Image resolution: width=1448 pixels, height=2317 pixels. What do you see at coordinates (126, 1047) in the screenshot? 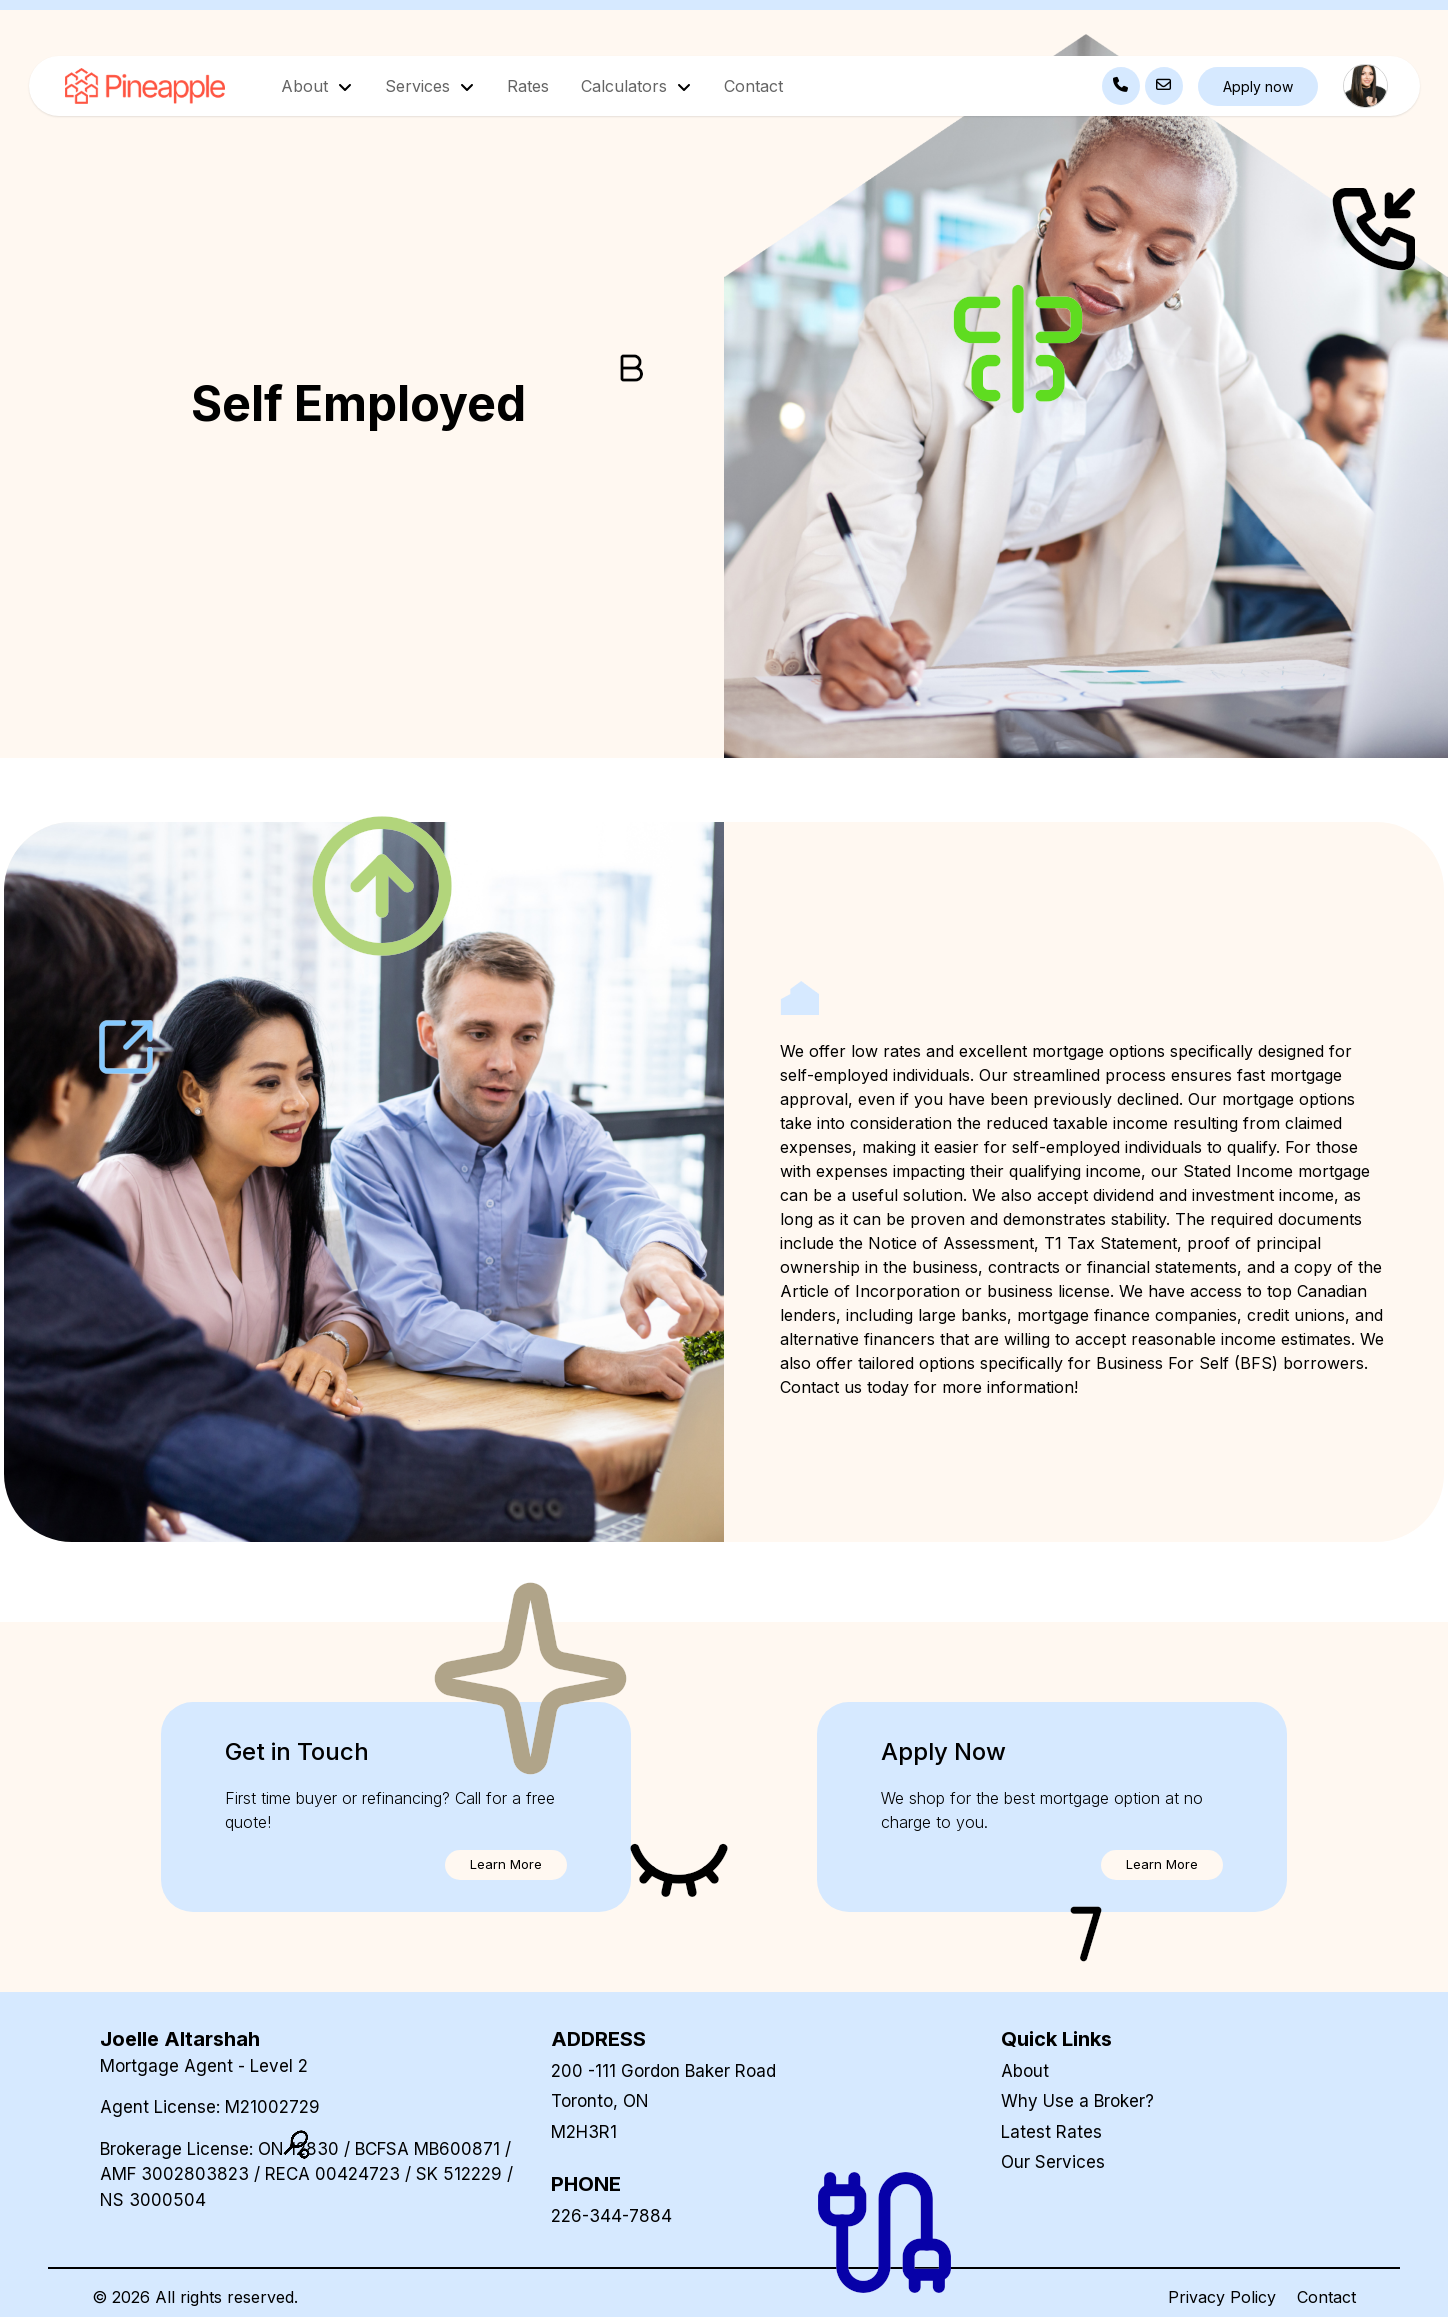
I see `open link in a new window or tab` at bounding box center [126, 1047].